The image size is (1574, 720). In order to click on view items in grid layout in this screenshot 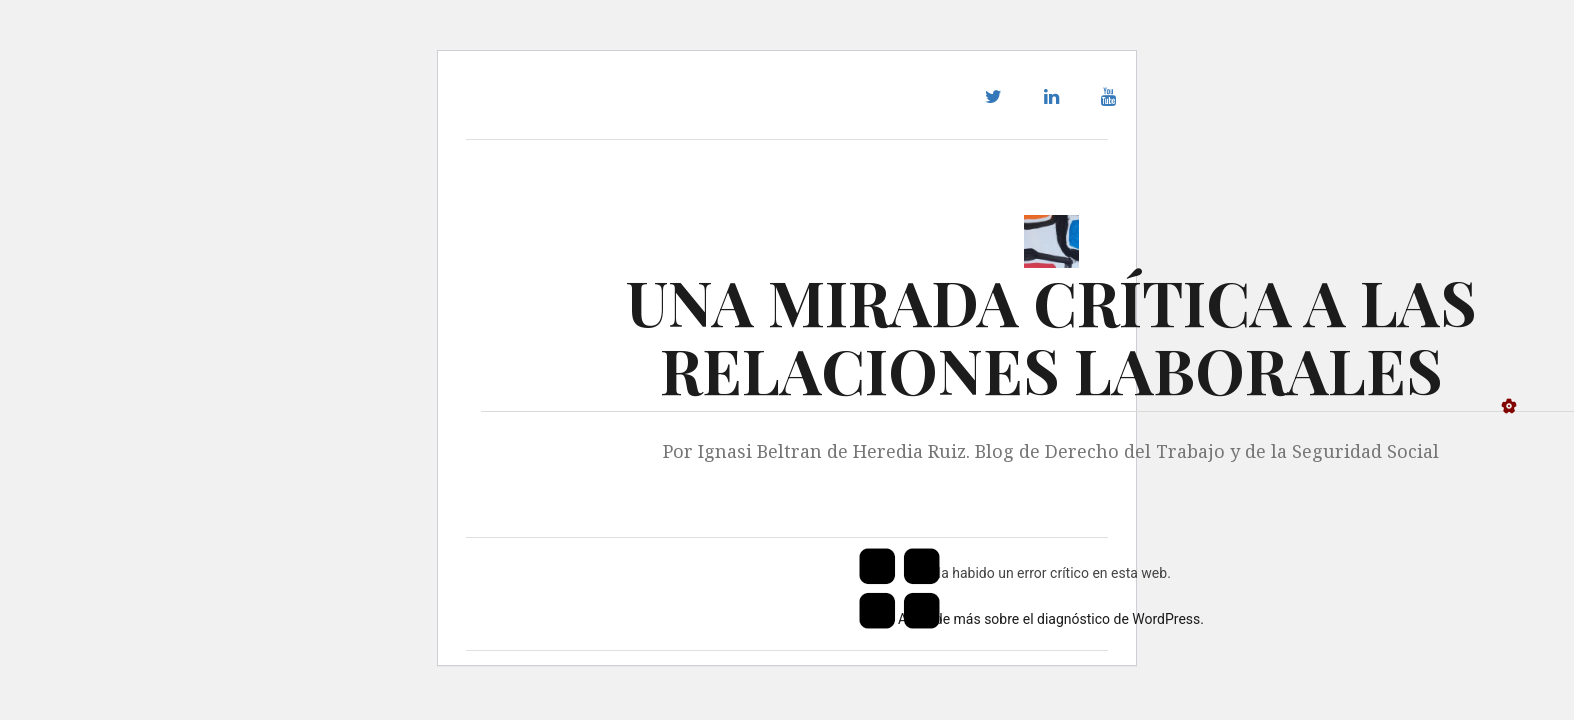, I will do `click(899, 588)`.